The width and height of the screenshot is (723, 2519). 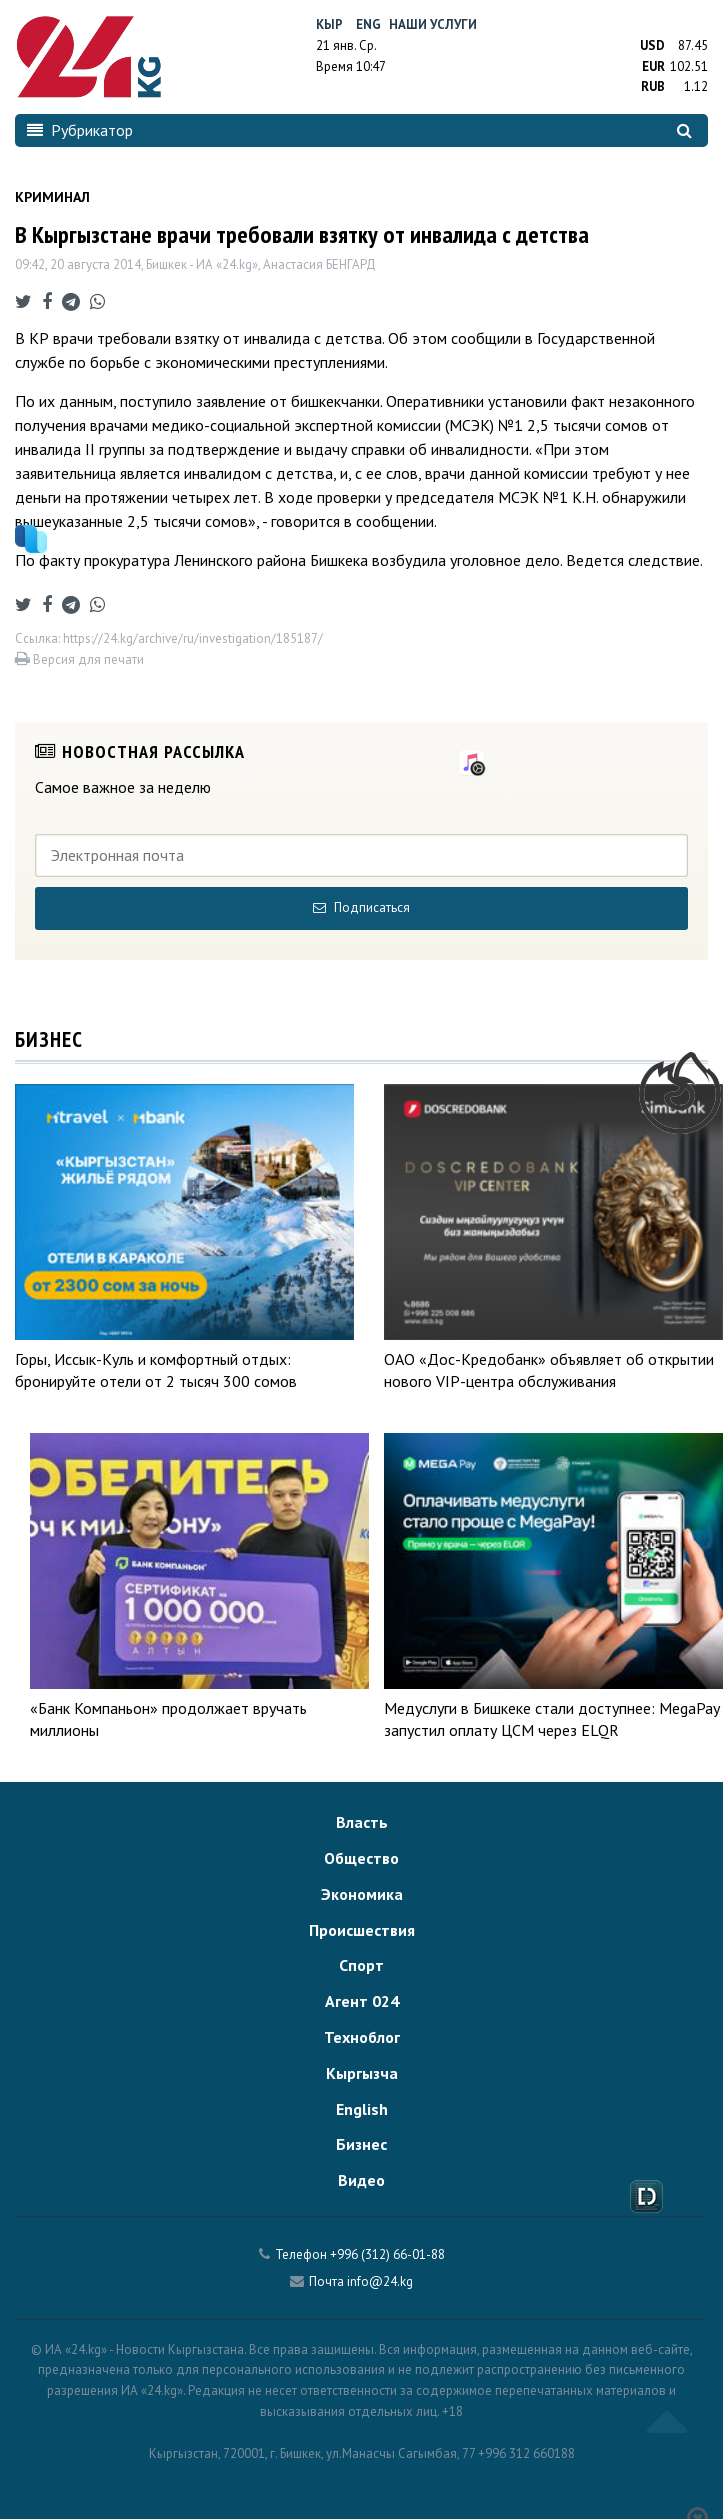 I want to click on open quickDocs documentation app, so click(x=646, y=2196).